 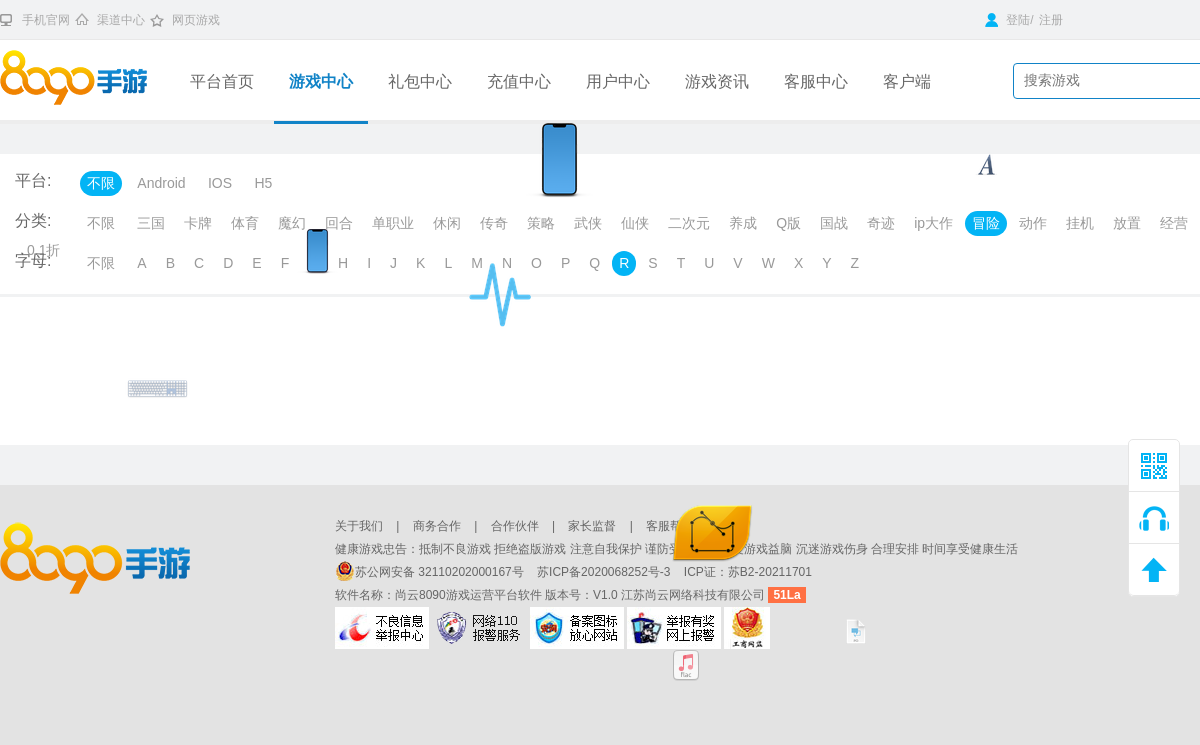 I want to click on indicates a connected iPhone device, so click(x=317, y=251).